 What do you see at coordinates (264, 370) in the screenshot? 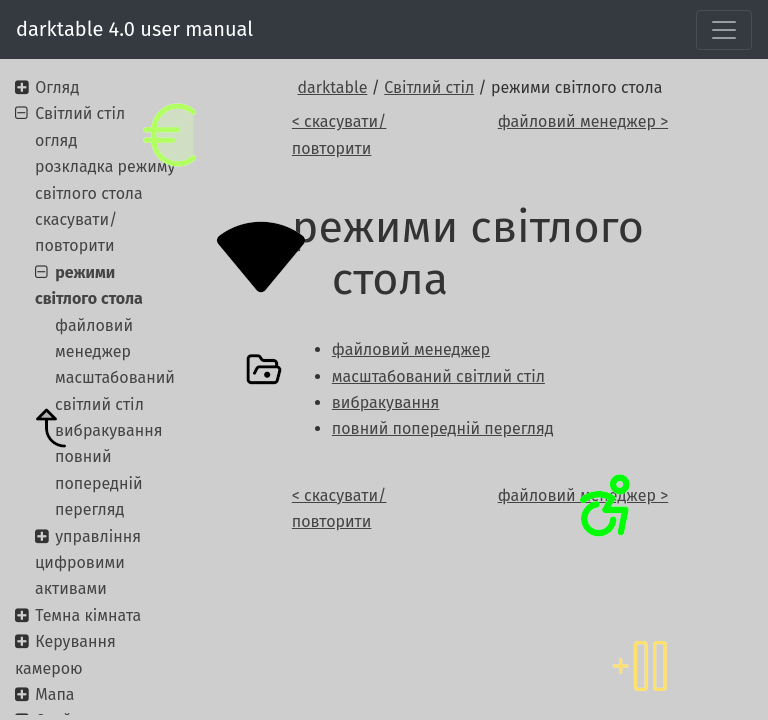
I see `indicates an open folder with new or unread content` at bounding box center [264, 370].